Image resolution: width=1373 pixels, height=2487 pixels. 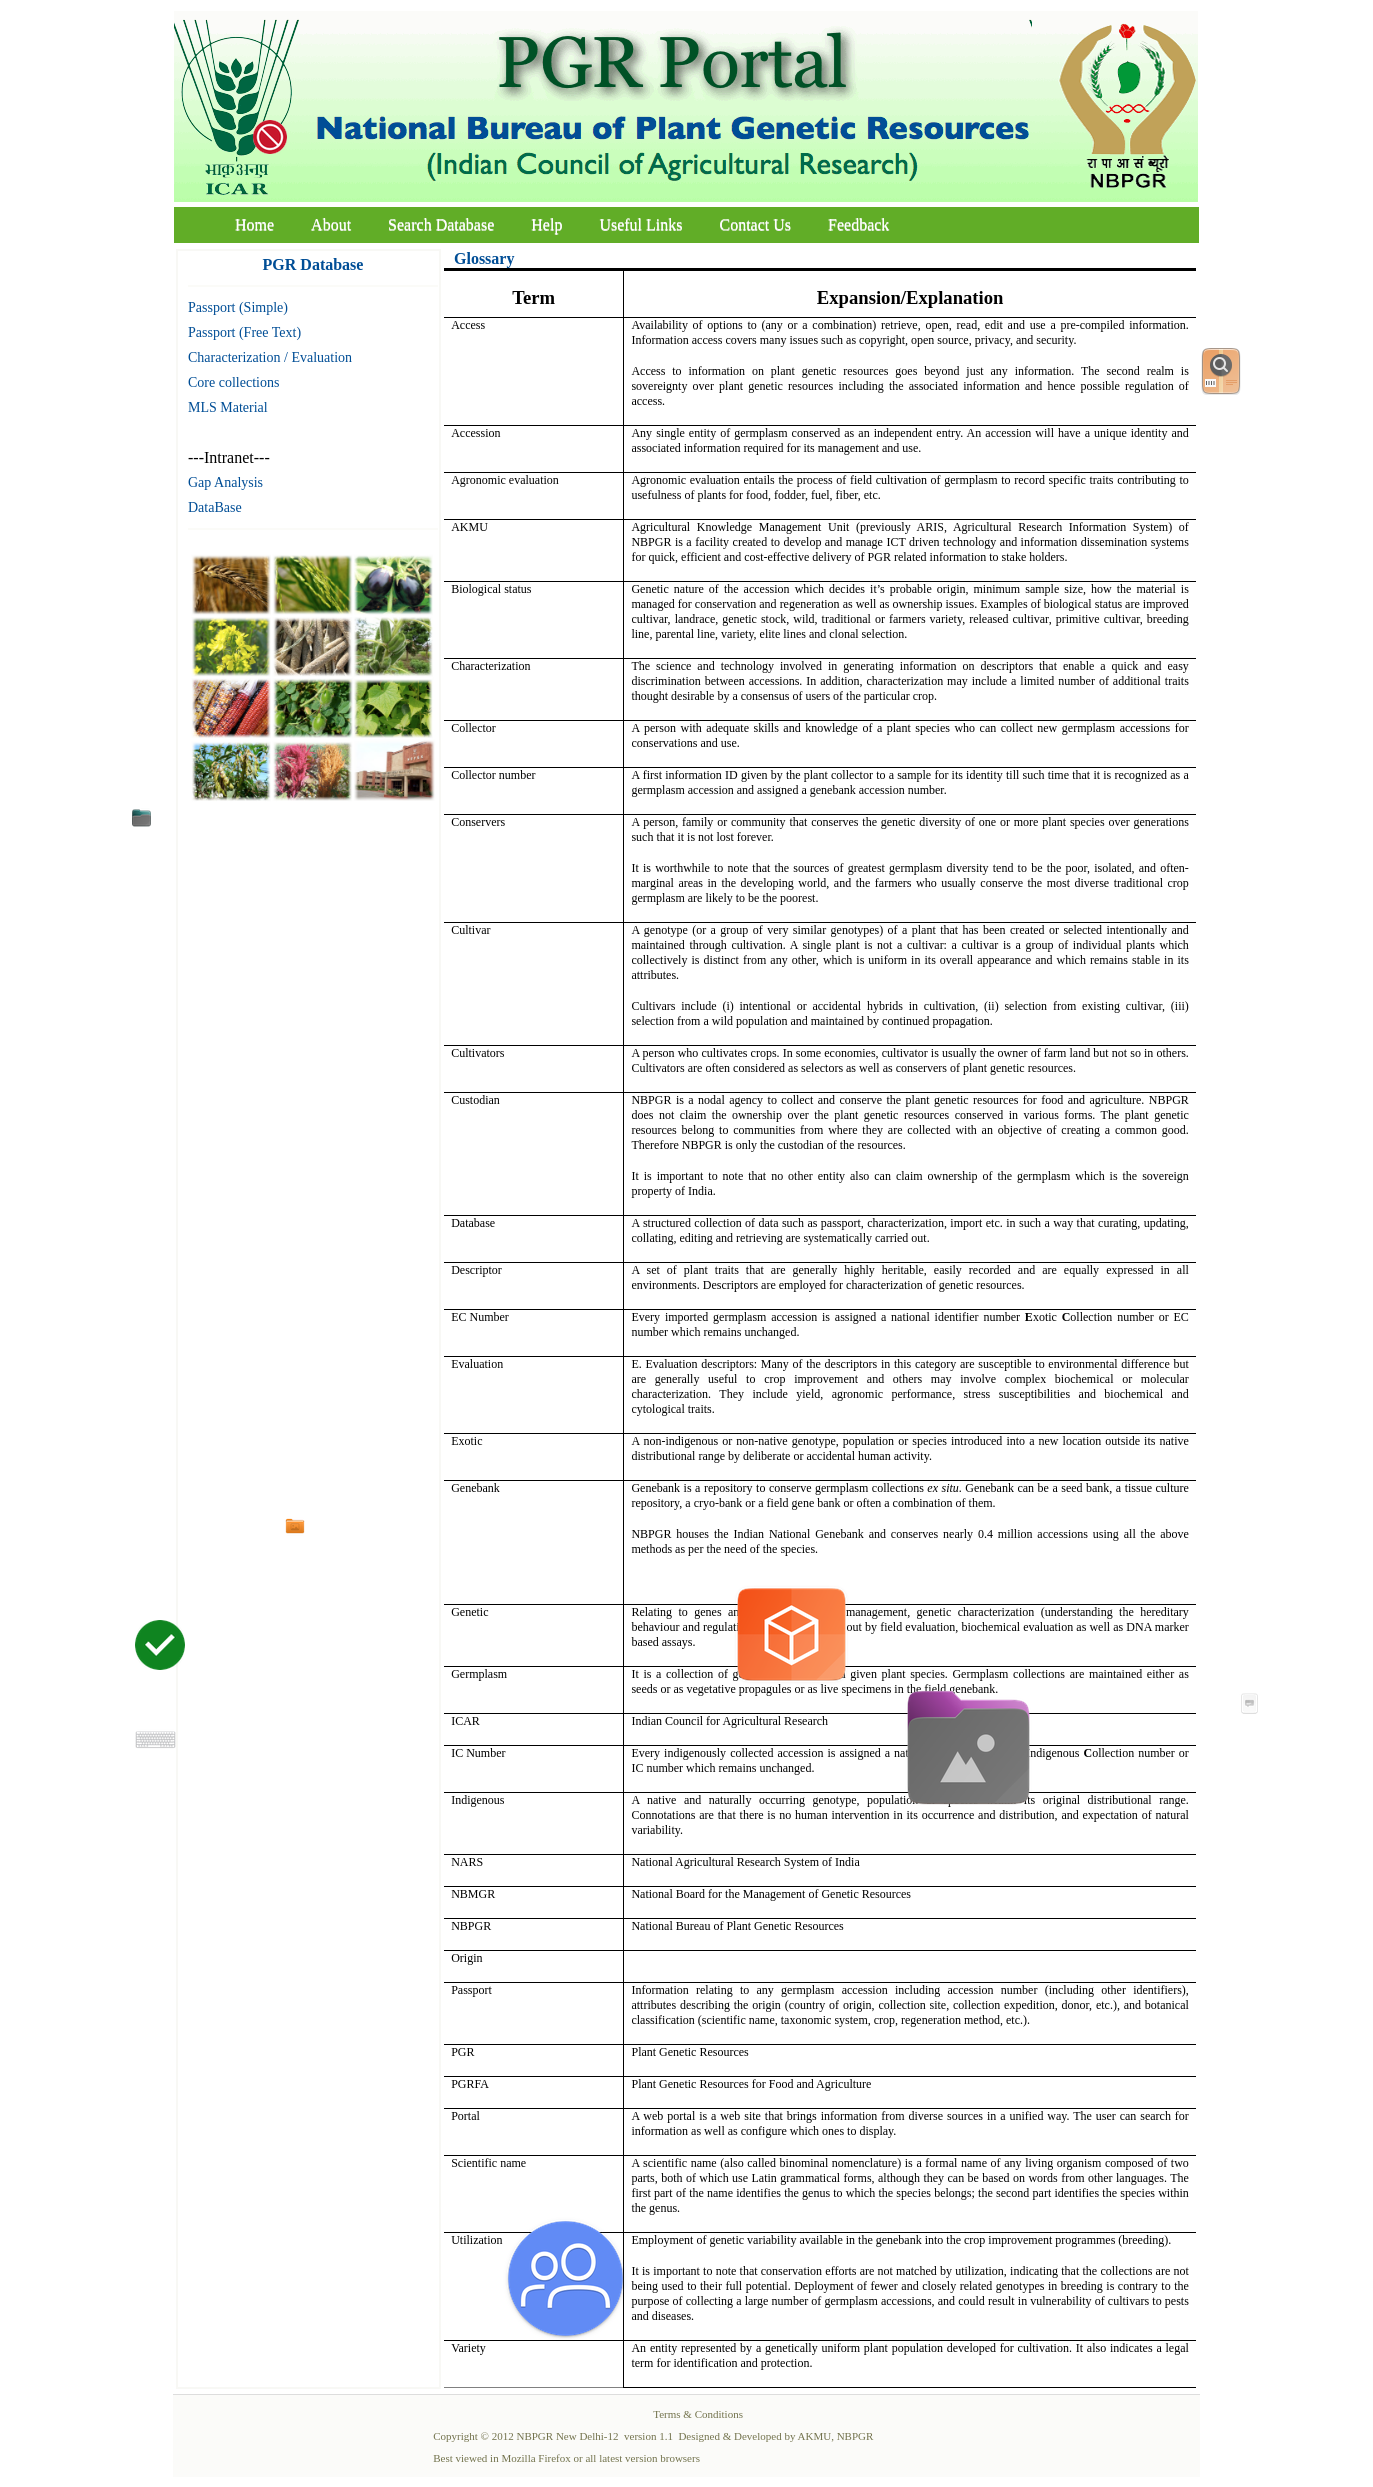 What do you see at coordinates (141, 817) in the screenshot?
I see `indicates a valid drop target for moving files into this folder` at bounding box center [141, 817].